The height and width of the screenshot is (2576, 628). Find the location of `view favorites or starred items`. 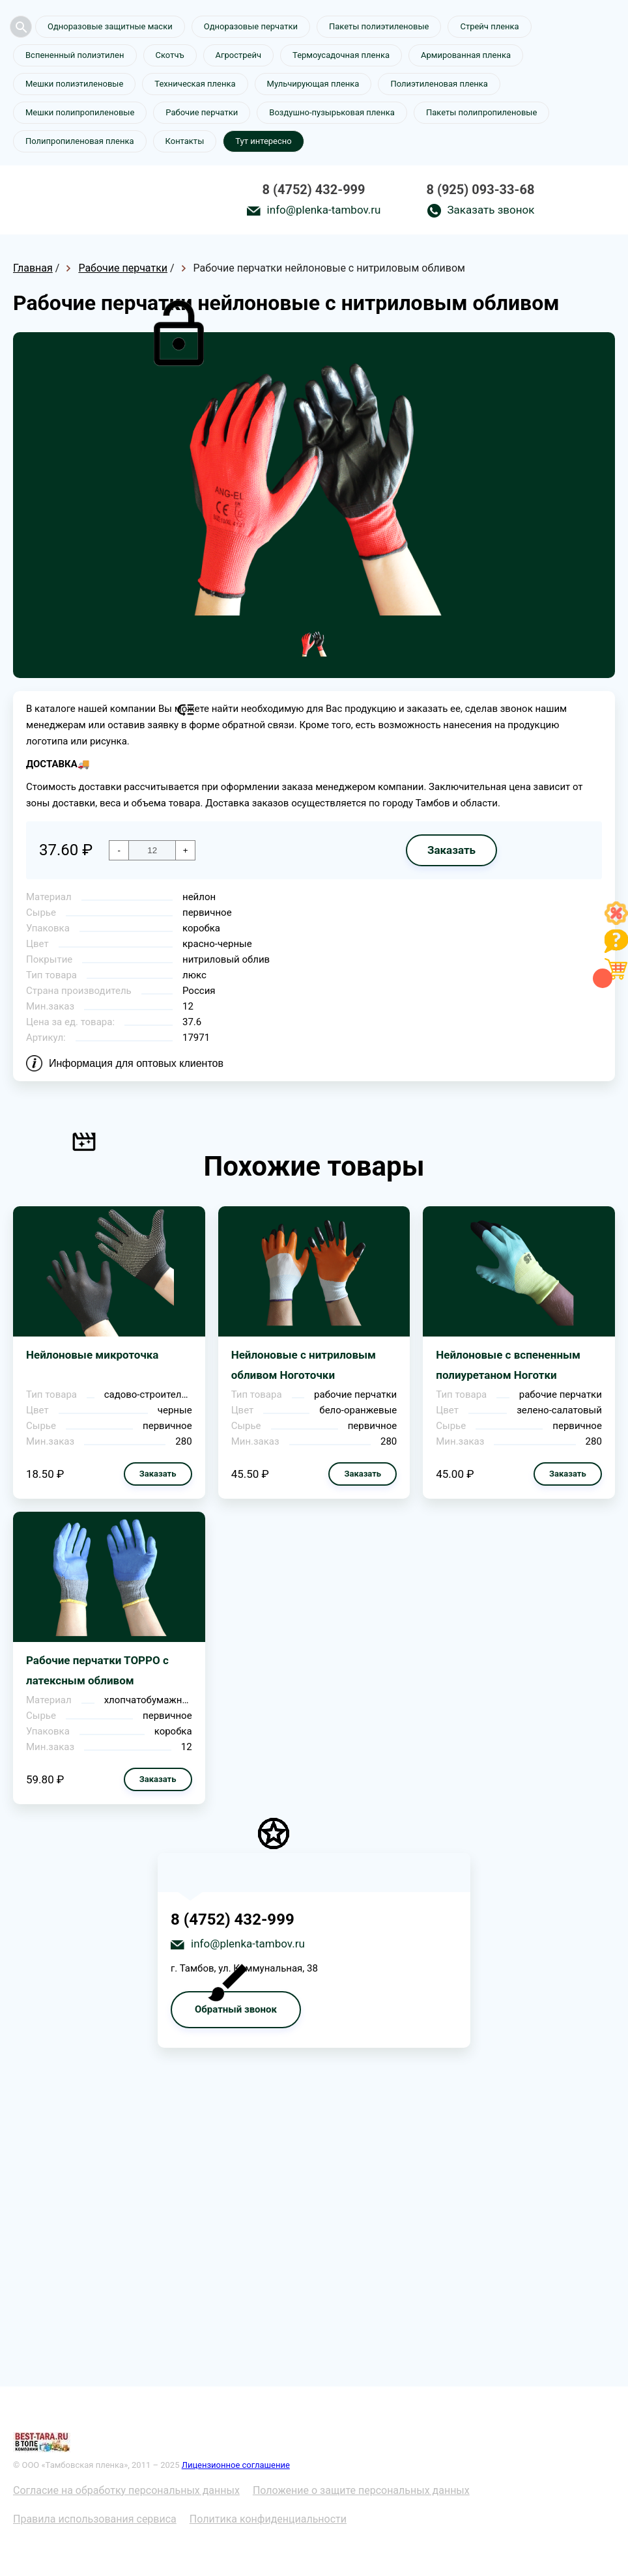

view favorites or starred items is located at coordinates (274, 1833).